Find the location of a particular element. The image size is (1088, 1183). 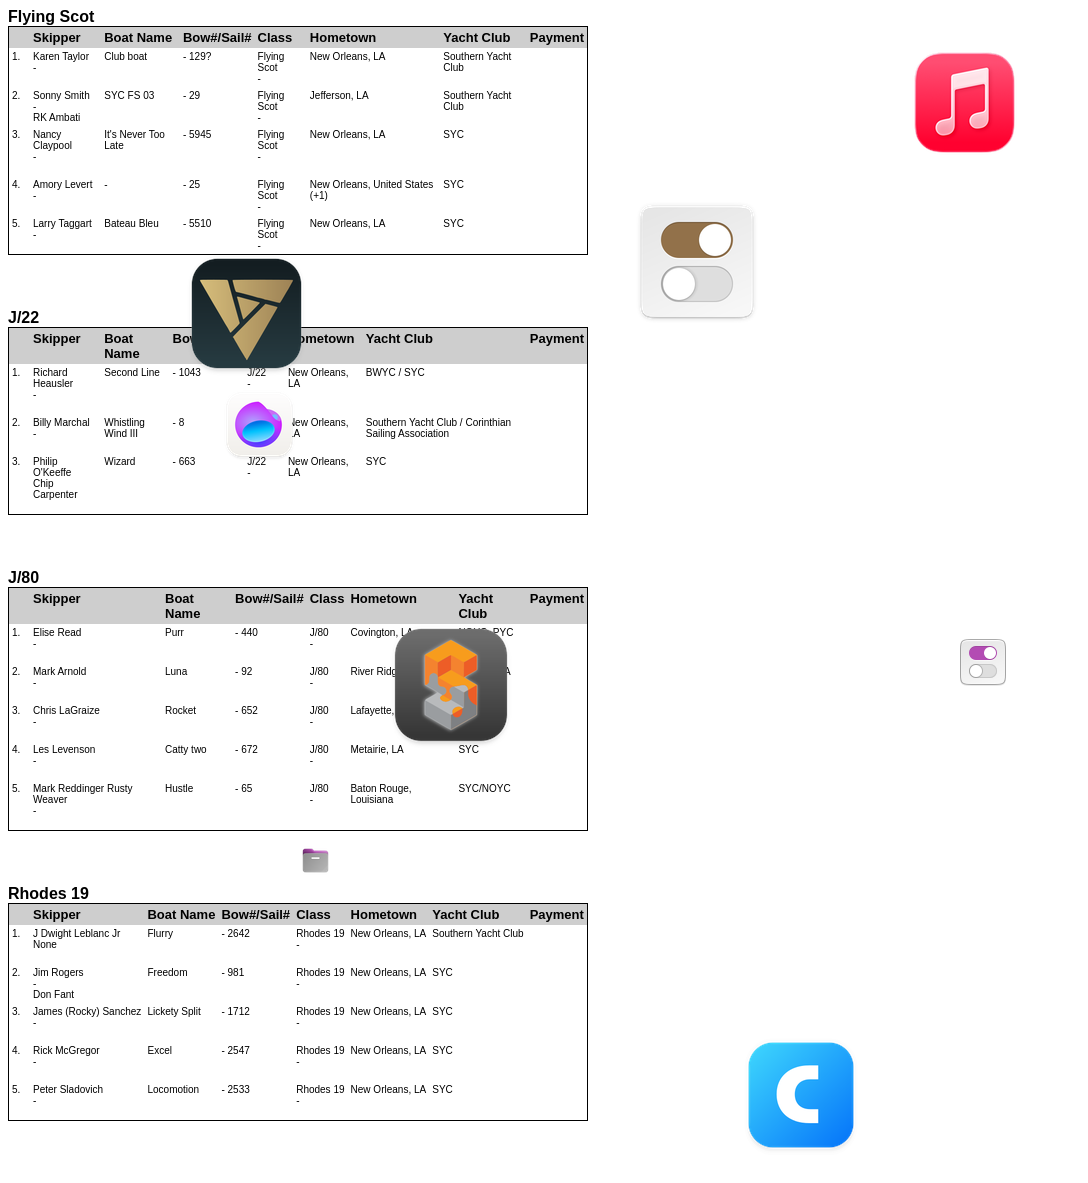

open the Cura 3D printing slicer application is located at coordinates (801, 1095).